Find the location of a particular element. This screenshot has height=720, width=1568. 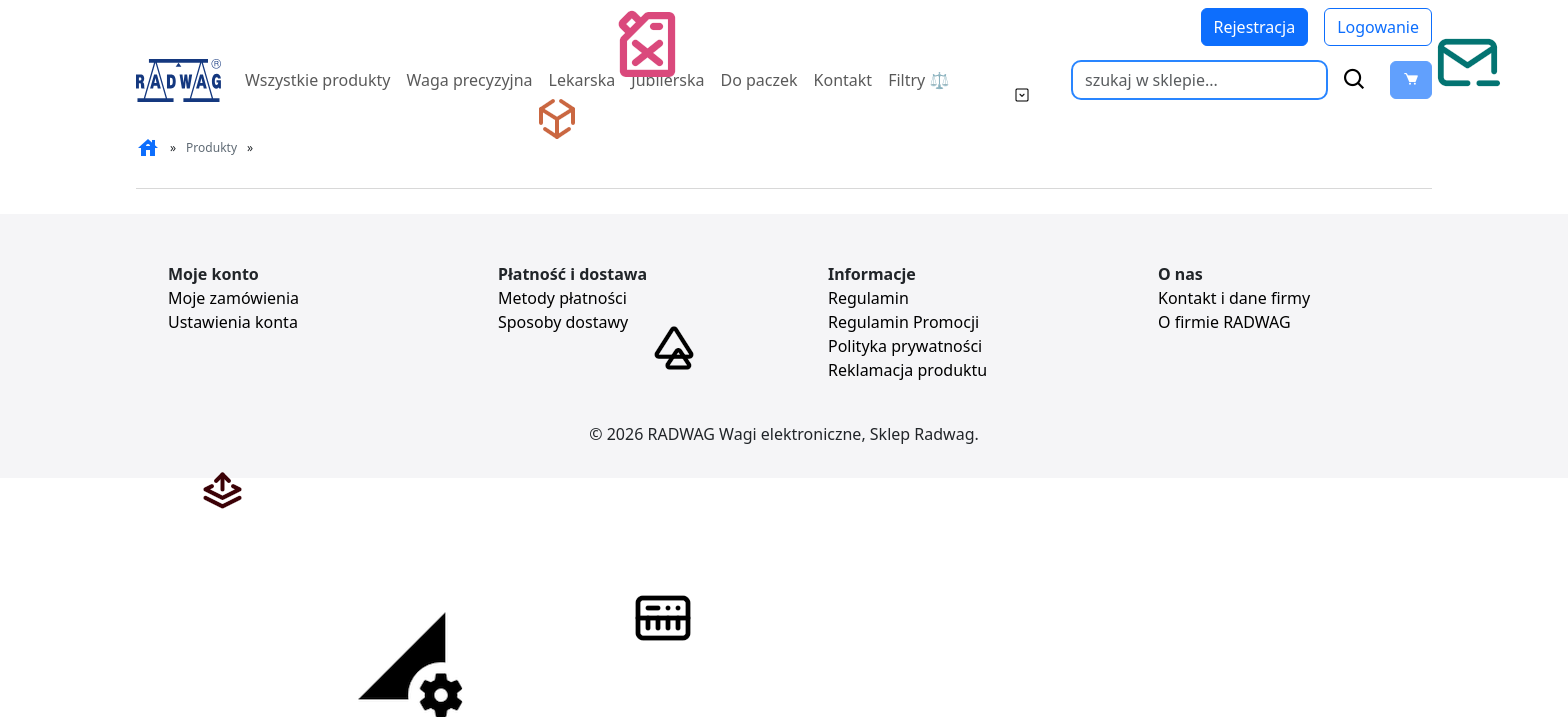

open music keyboard or piano tool is located at coordinates (663, 618).